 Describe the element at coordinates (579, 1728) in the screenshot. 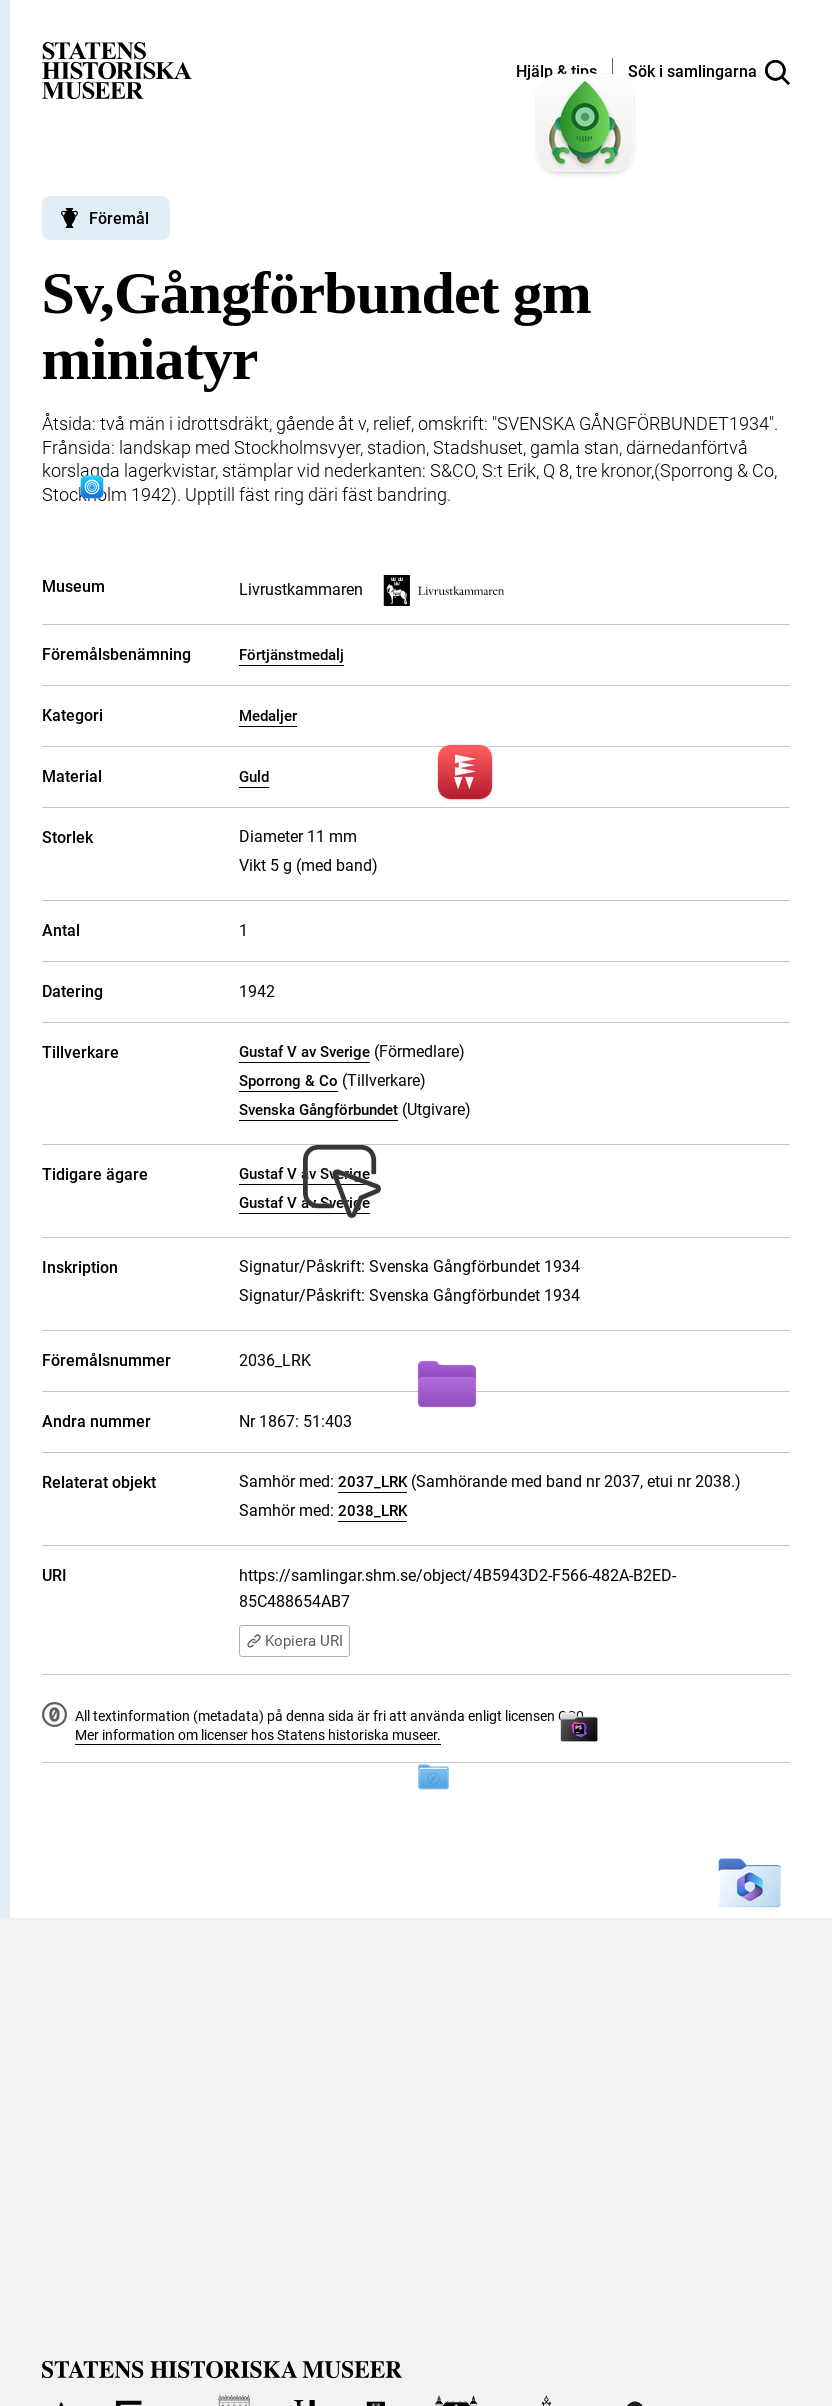

I see `folder containing phpstorm project files` at that location.